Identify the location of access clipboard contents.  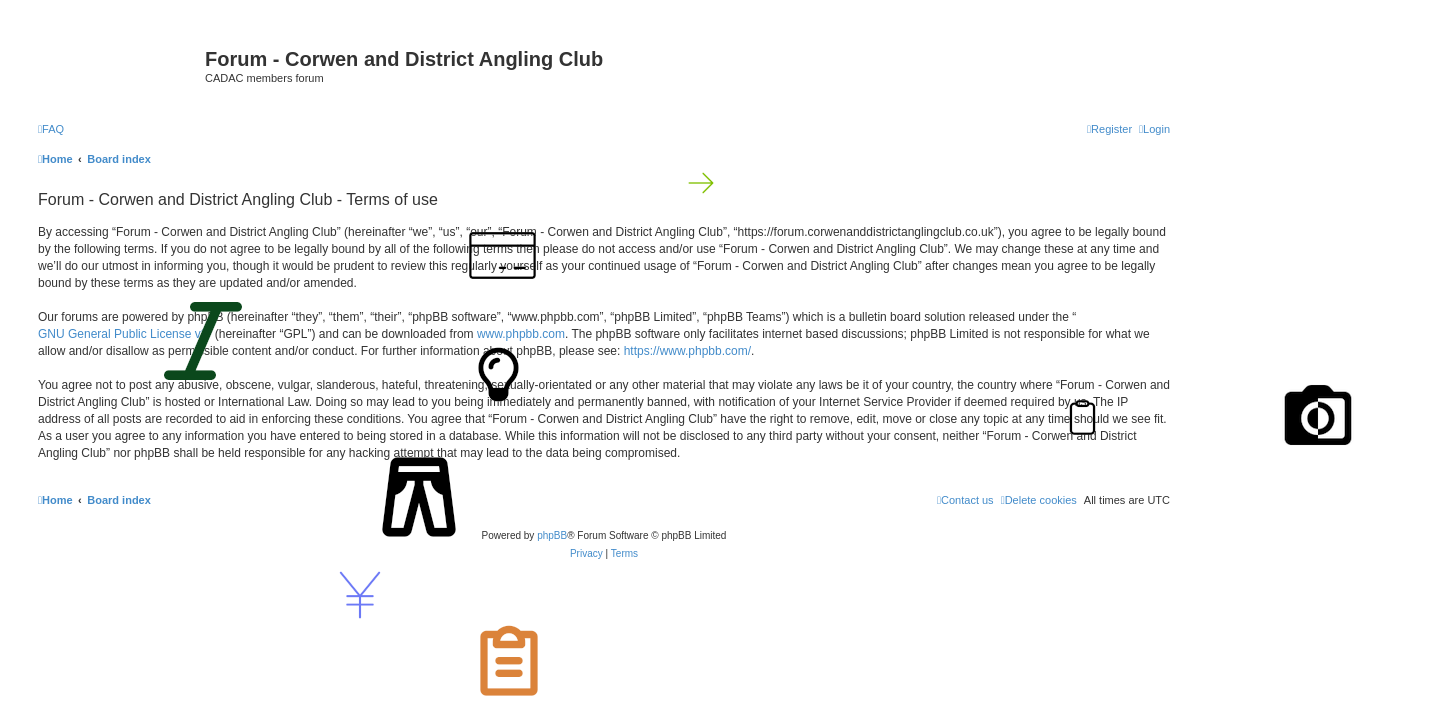
(1082, 417).